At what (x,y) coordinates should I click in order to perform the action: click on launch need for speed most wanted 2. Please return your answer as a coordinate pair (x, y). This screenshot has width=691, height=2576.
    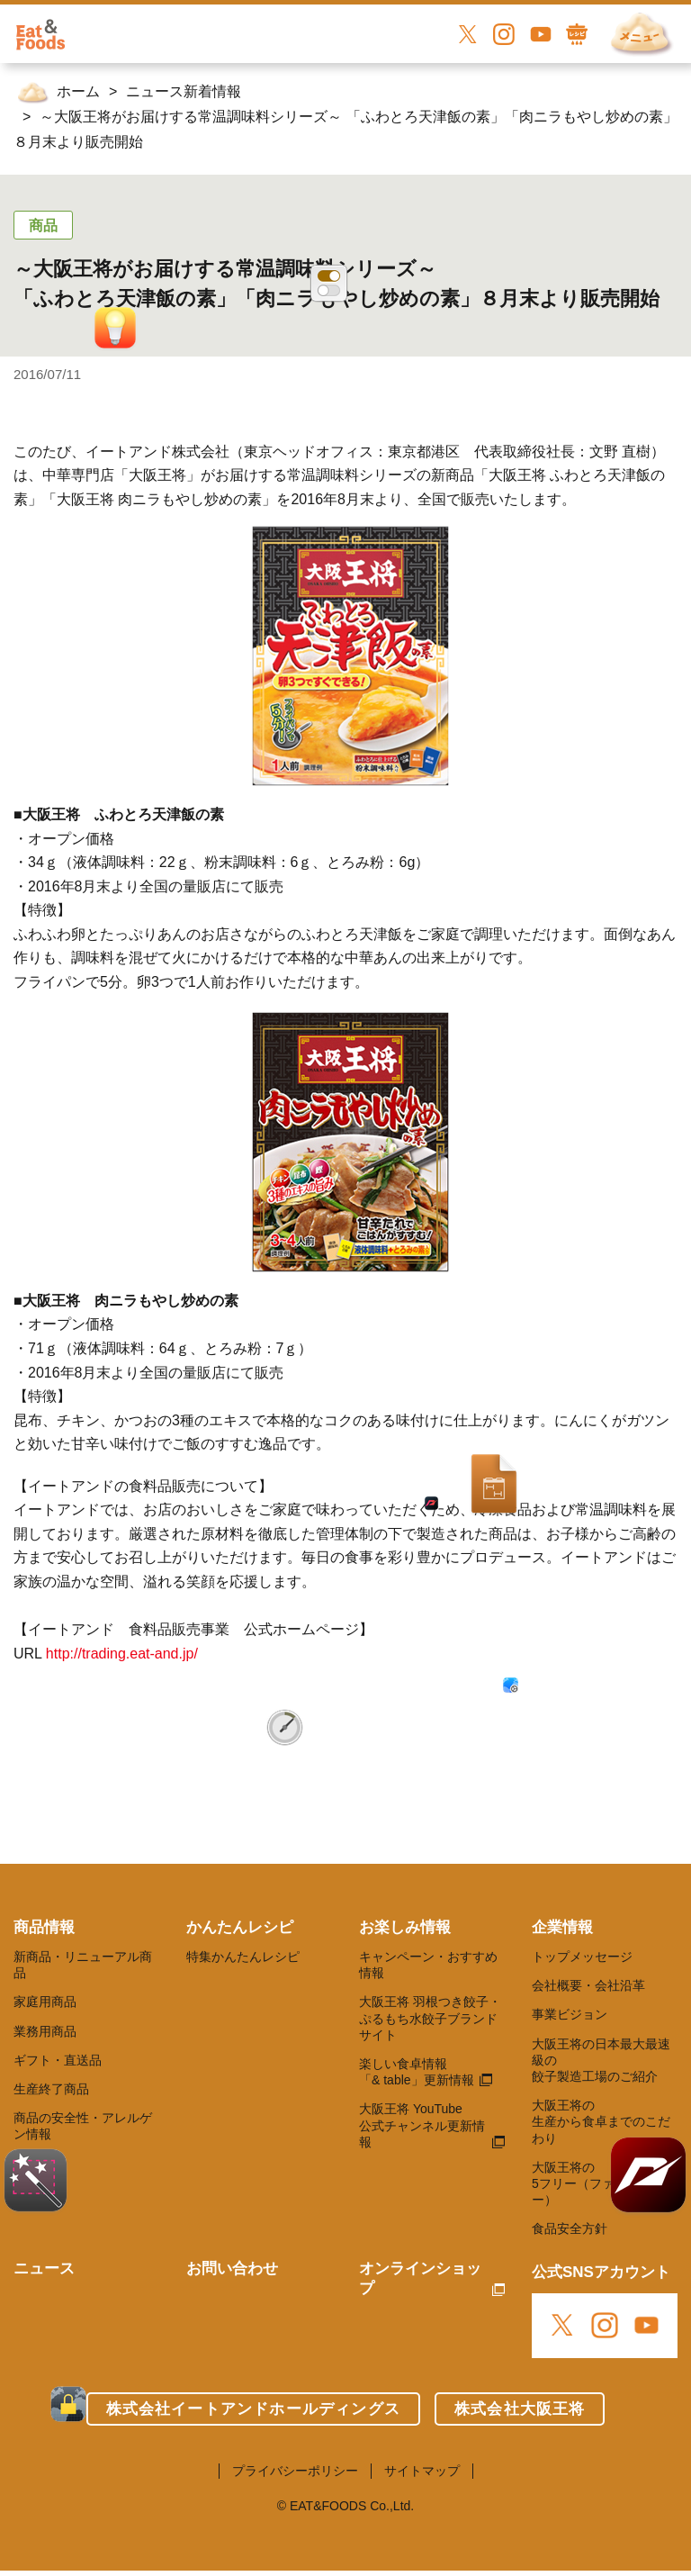
    Looking at the image, I should click on (648, 2174).